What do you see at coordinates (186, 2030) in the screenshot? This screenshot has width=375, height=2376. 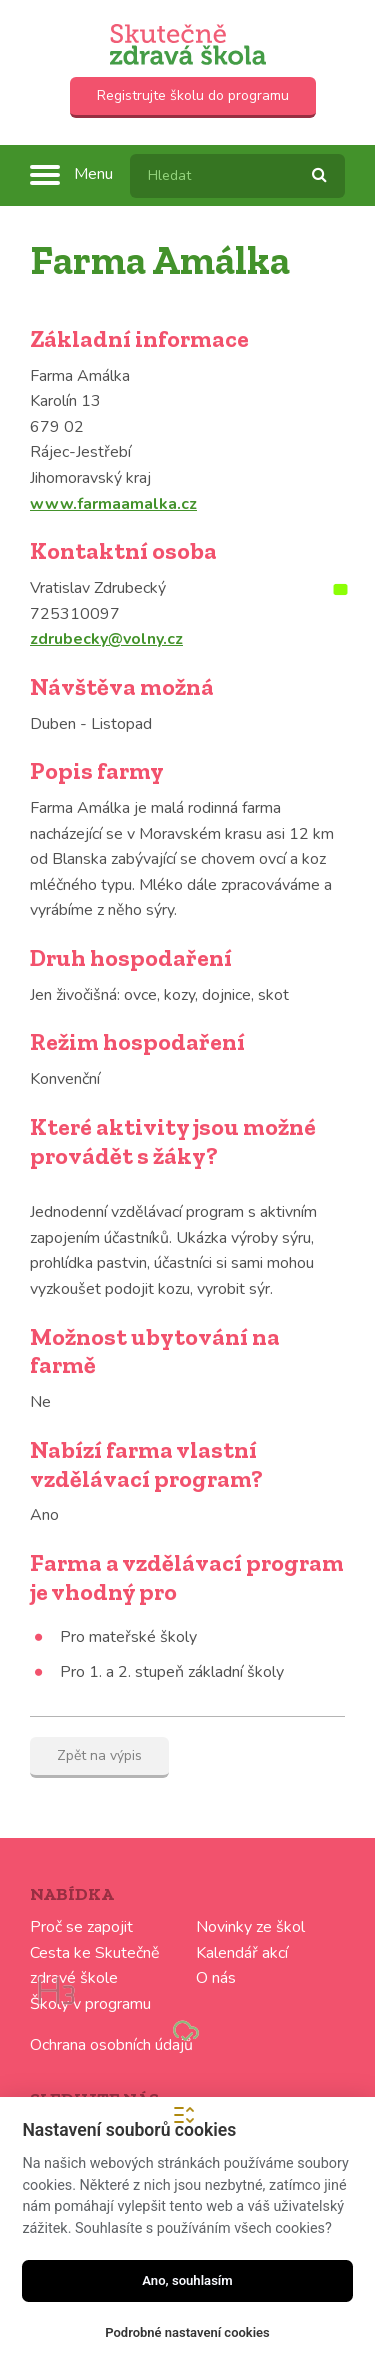 I see `file successfully synced to cloud` at bounding box center [186, 2030].